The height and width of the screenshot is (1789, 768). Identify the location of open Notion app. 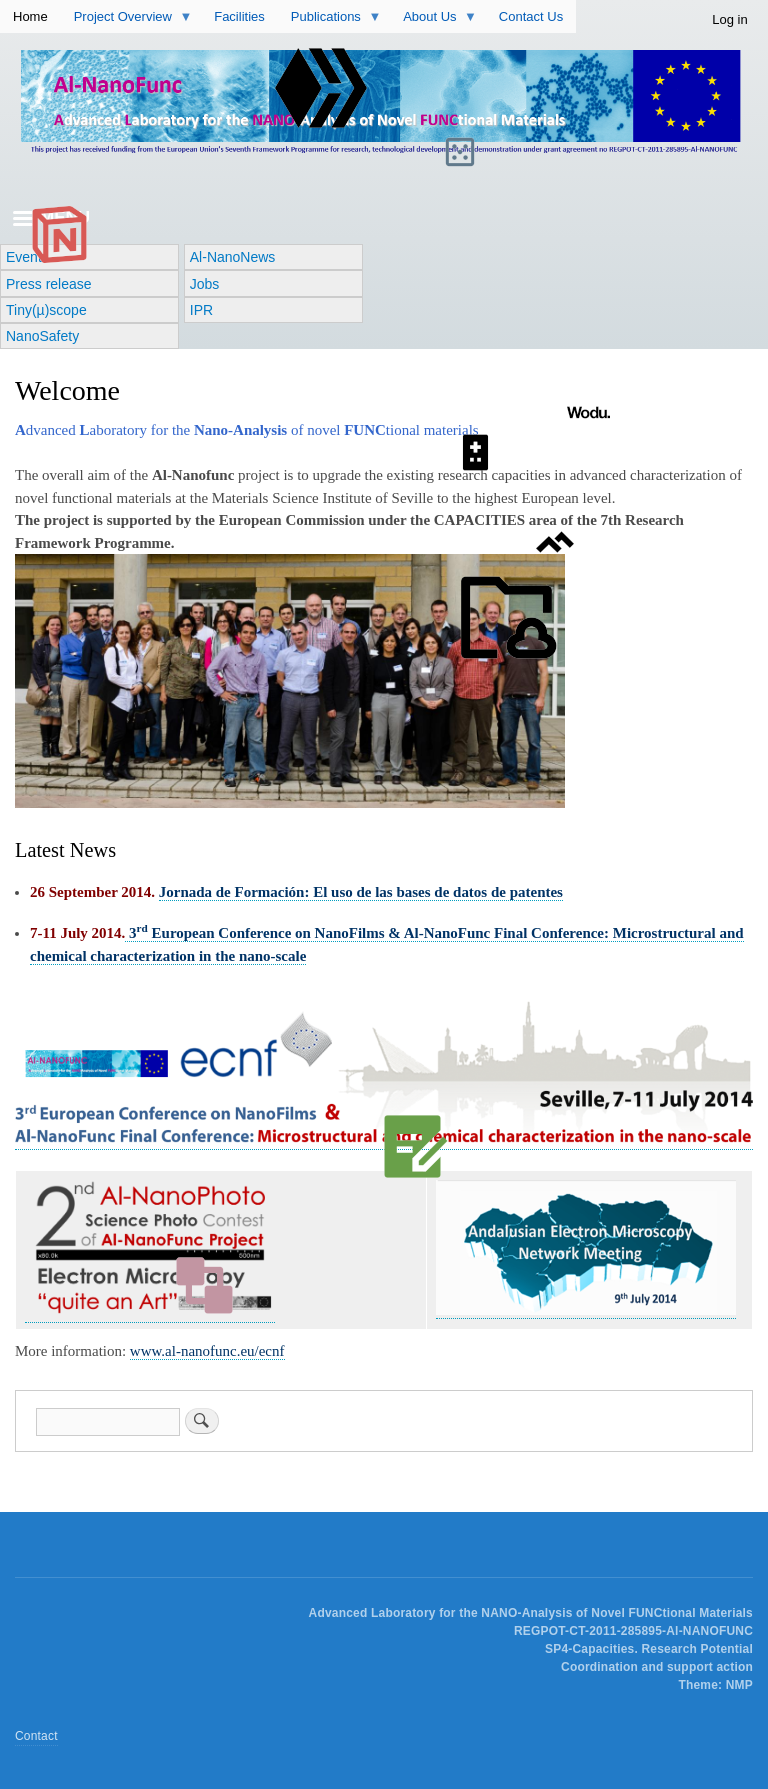
(59, 234).